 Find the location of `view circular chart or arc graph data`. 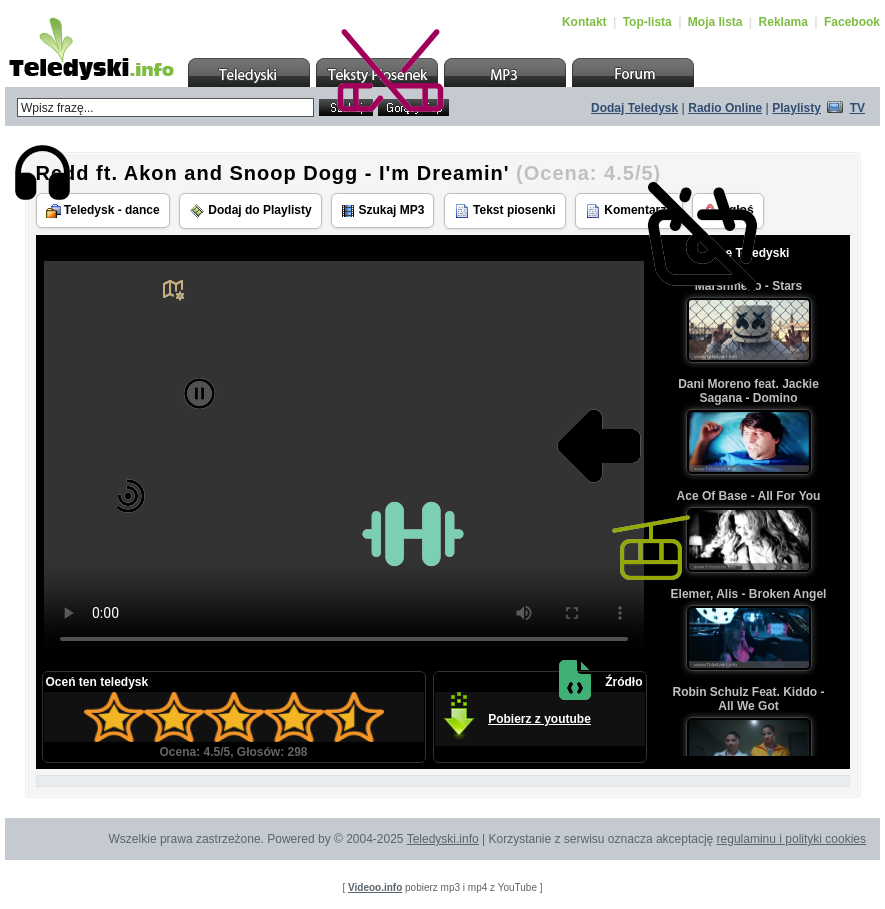

view circular chart or arc graph data is located at coordinates (128, 496).